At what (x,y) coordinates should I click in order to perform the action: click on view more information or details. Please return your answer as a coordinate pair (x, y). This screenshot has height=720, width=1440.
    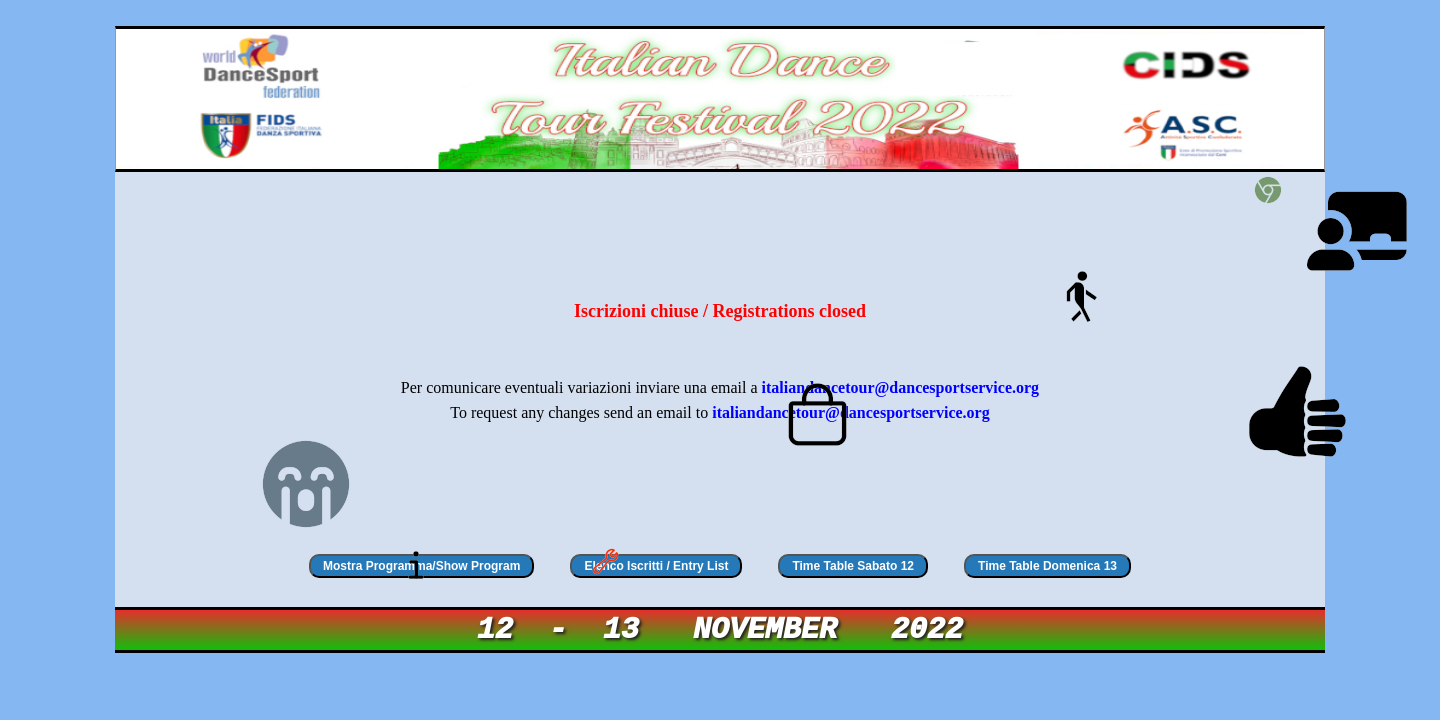
    Looking at the image, I should click on (416, 565).